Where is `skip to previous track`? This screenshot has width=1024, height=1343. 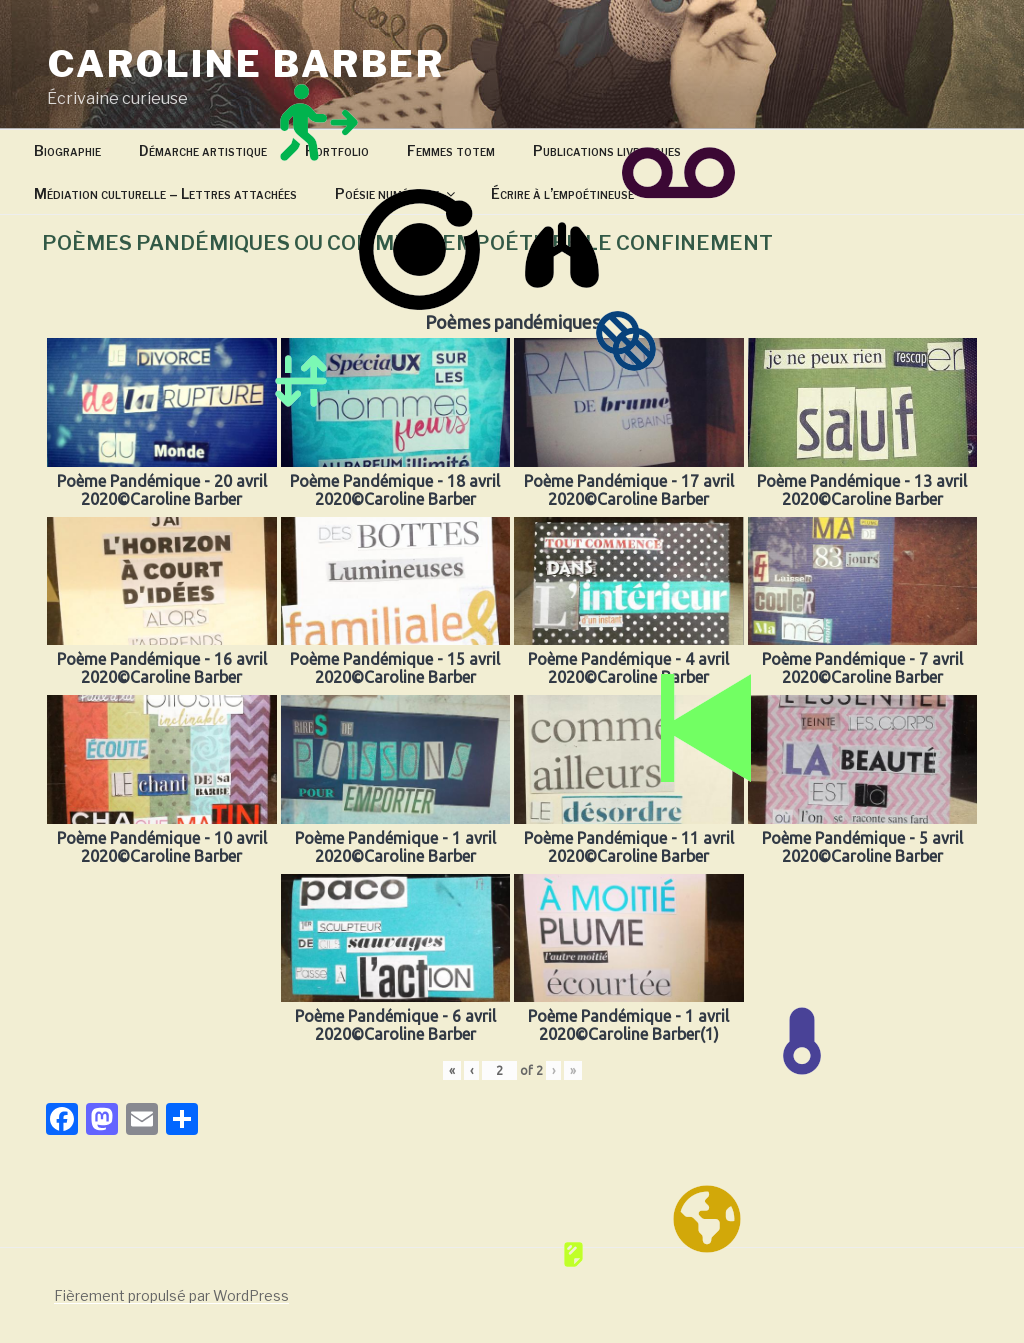 skip to previous track is located at coordinates (706, 728).